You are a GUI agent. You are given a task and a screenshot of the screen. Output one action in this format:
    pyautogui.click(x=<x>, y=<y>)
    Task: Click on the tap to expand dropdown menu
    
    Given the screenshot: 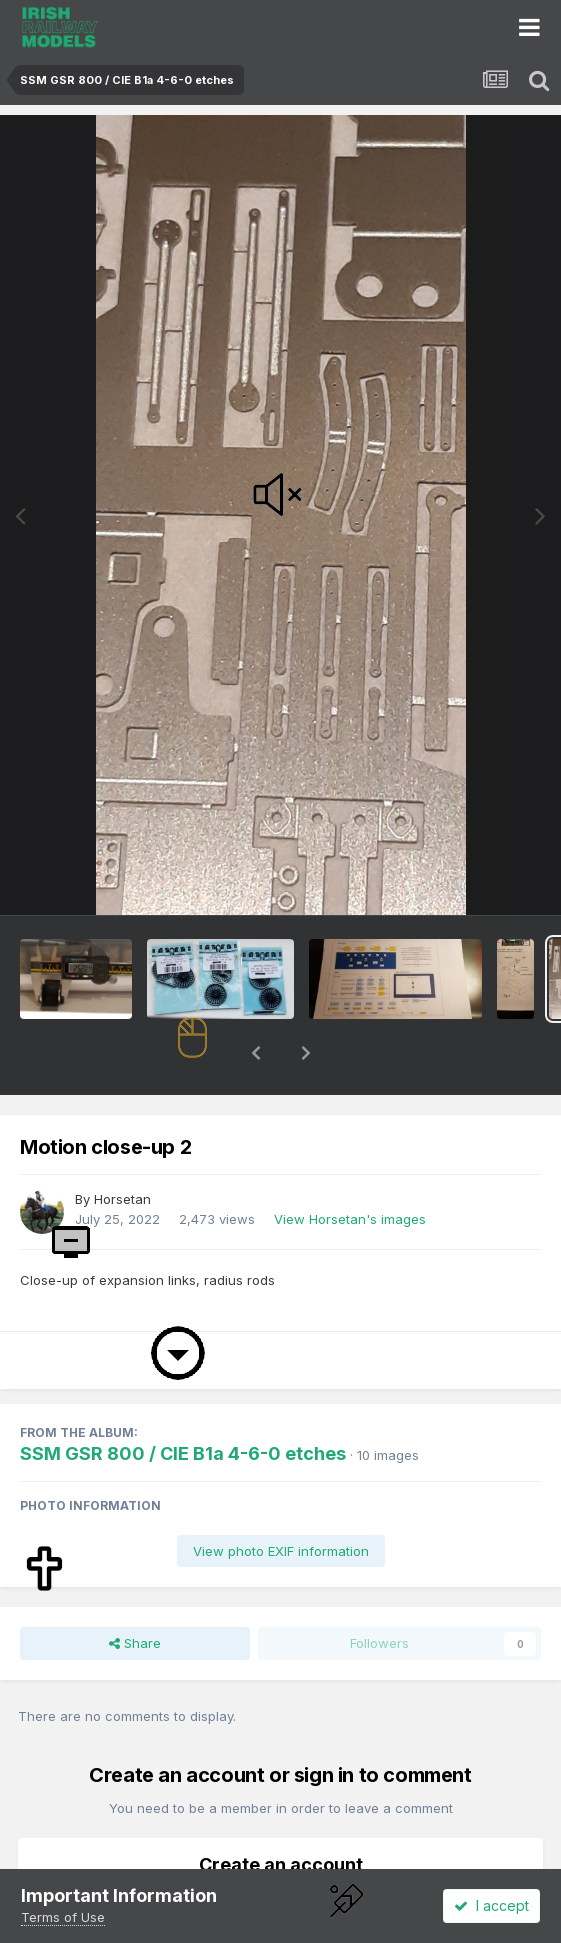 What is the action you would take?
    pyautogui.click(x=178, y=1353)
    